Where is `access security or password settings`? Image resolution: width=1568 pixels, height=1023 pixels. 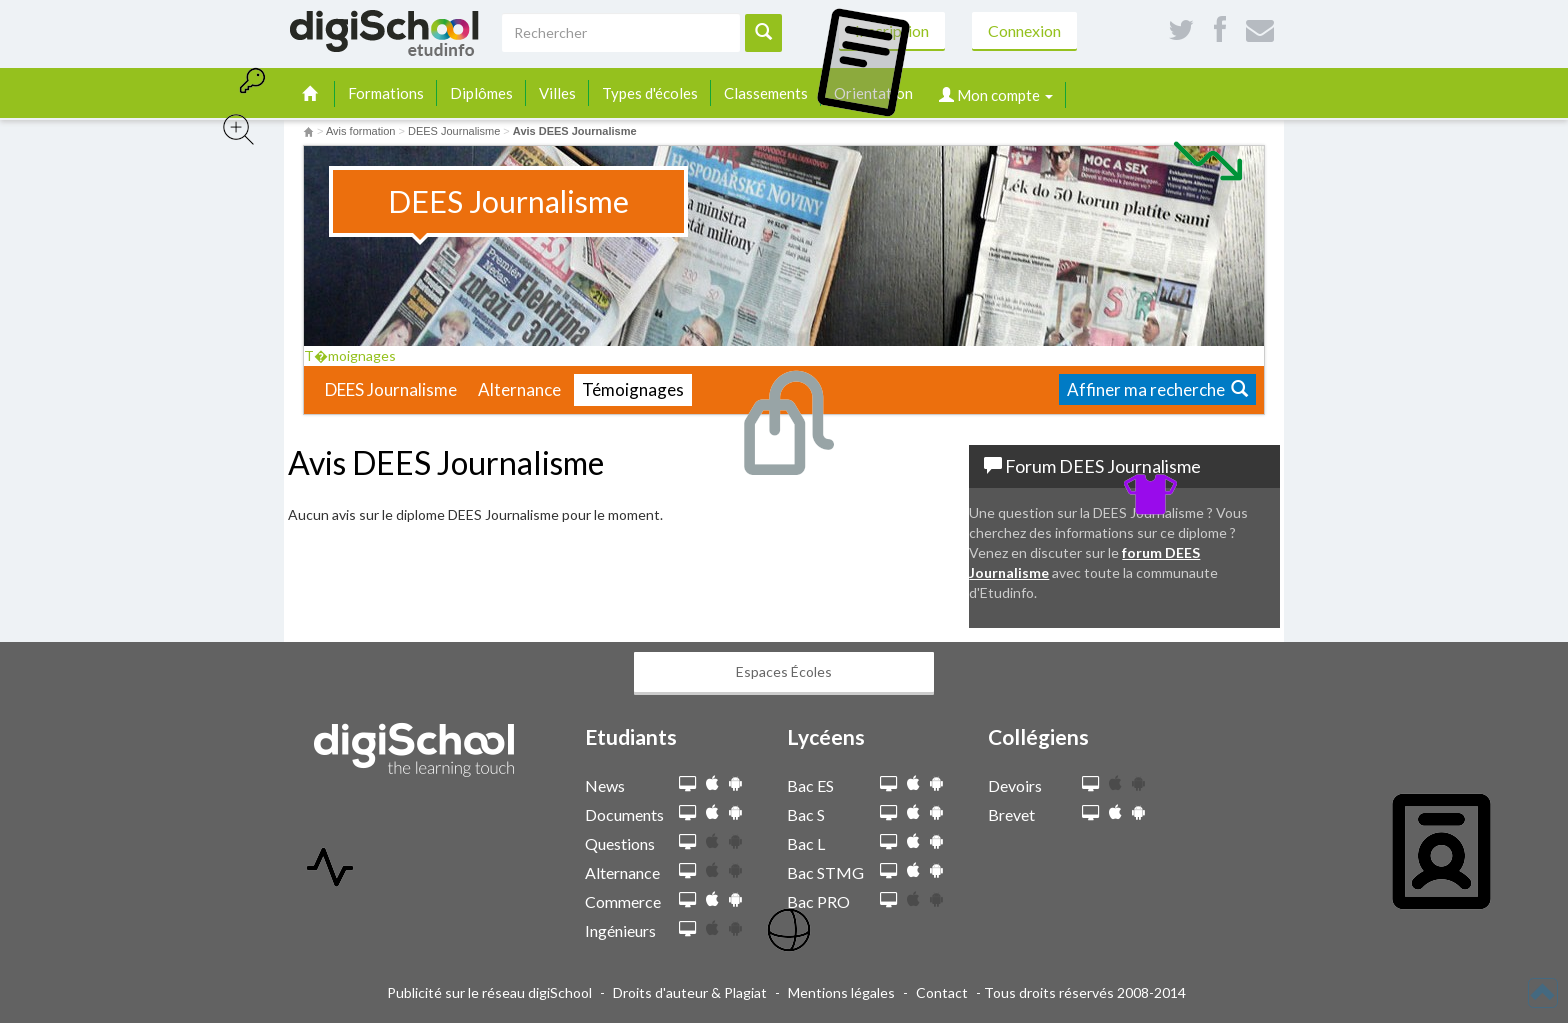
access security or password settings is located at coordinates (252, 81).